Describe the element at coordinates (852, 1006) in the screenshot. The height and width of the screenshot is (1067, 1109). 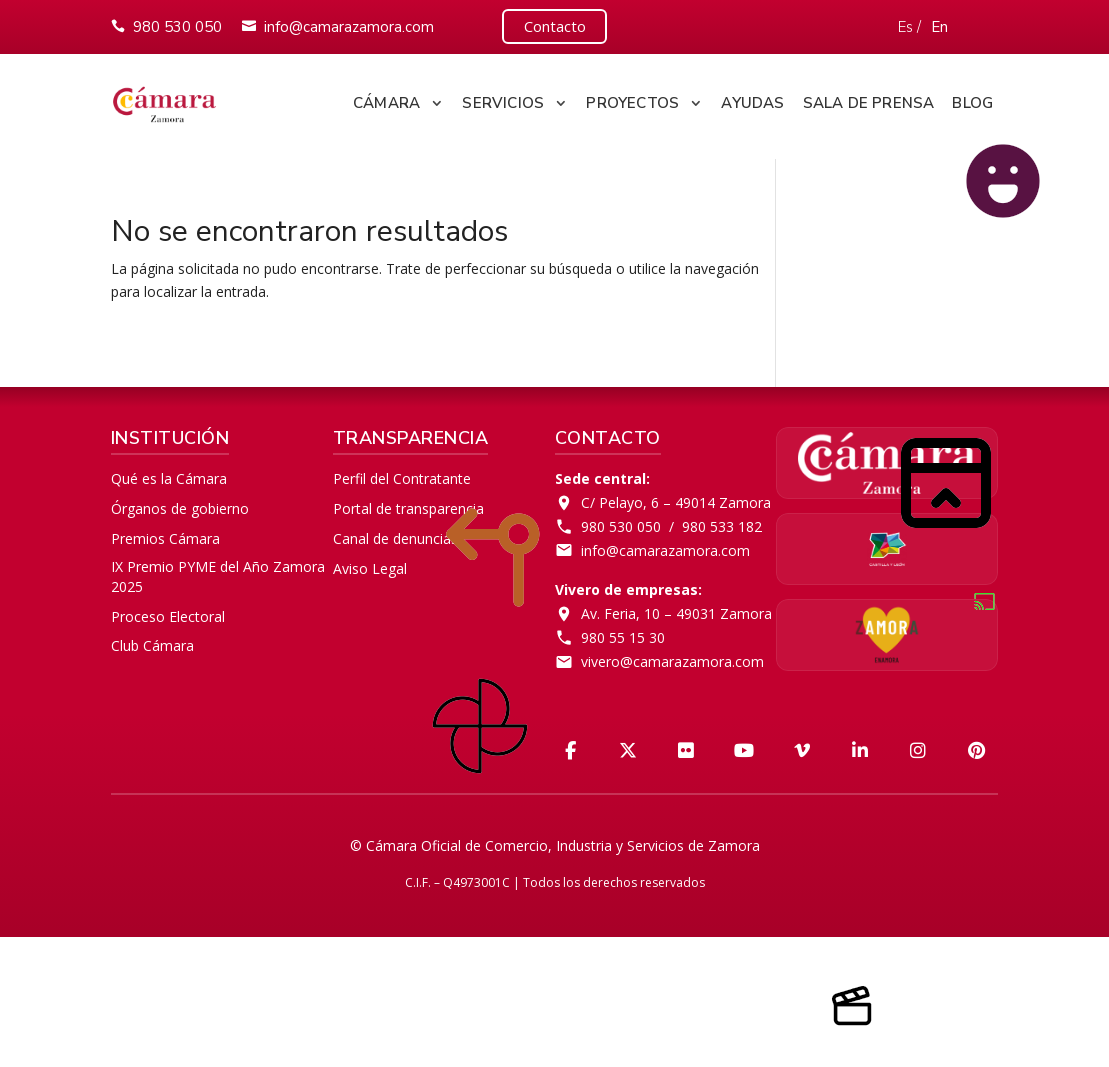
I see `access video or movie content` at that location.